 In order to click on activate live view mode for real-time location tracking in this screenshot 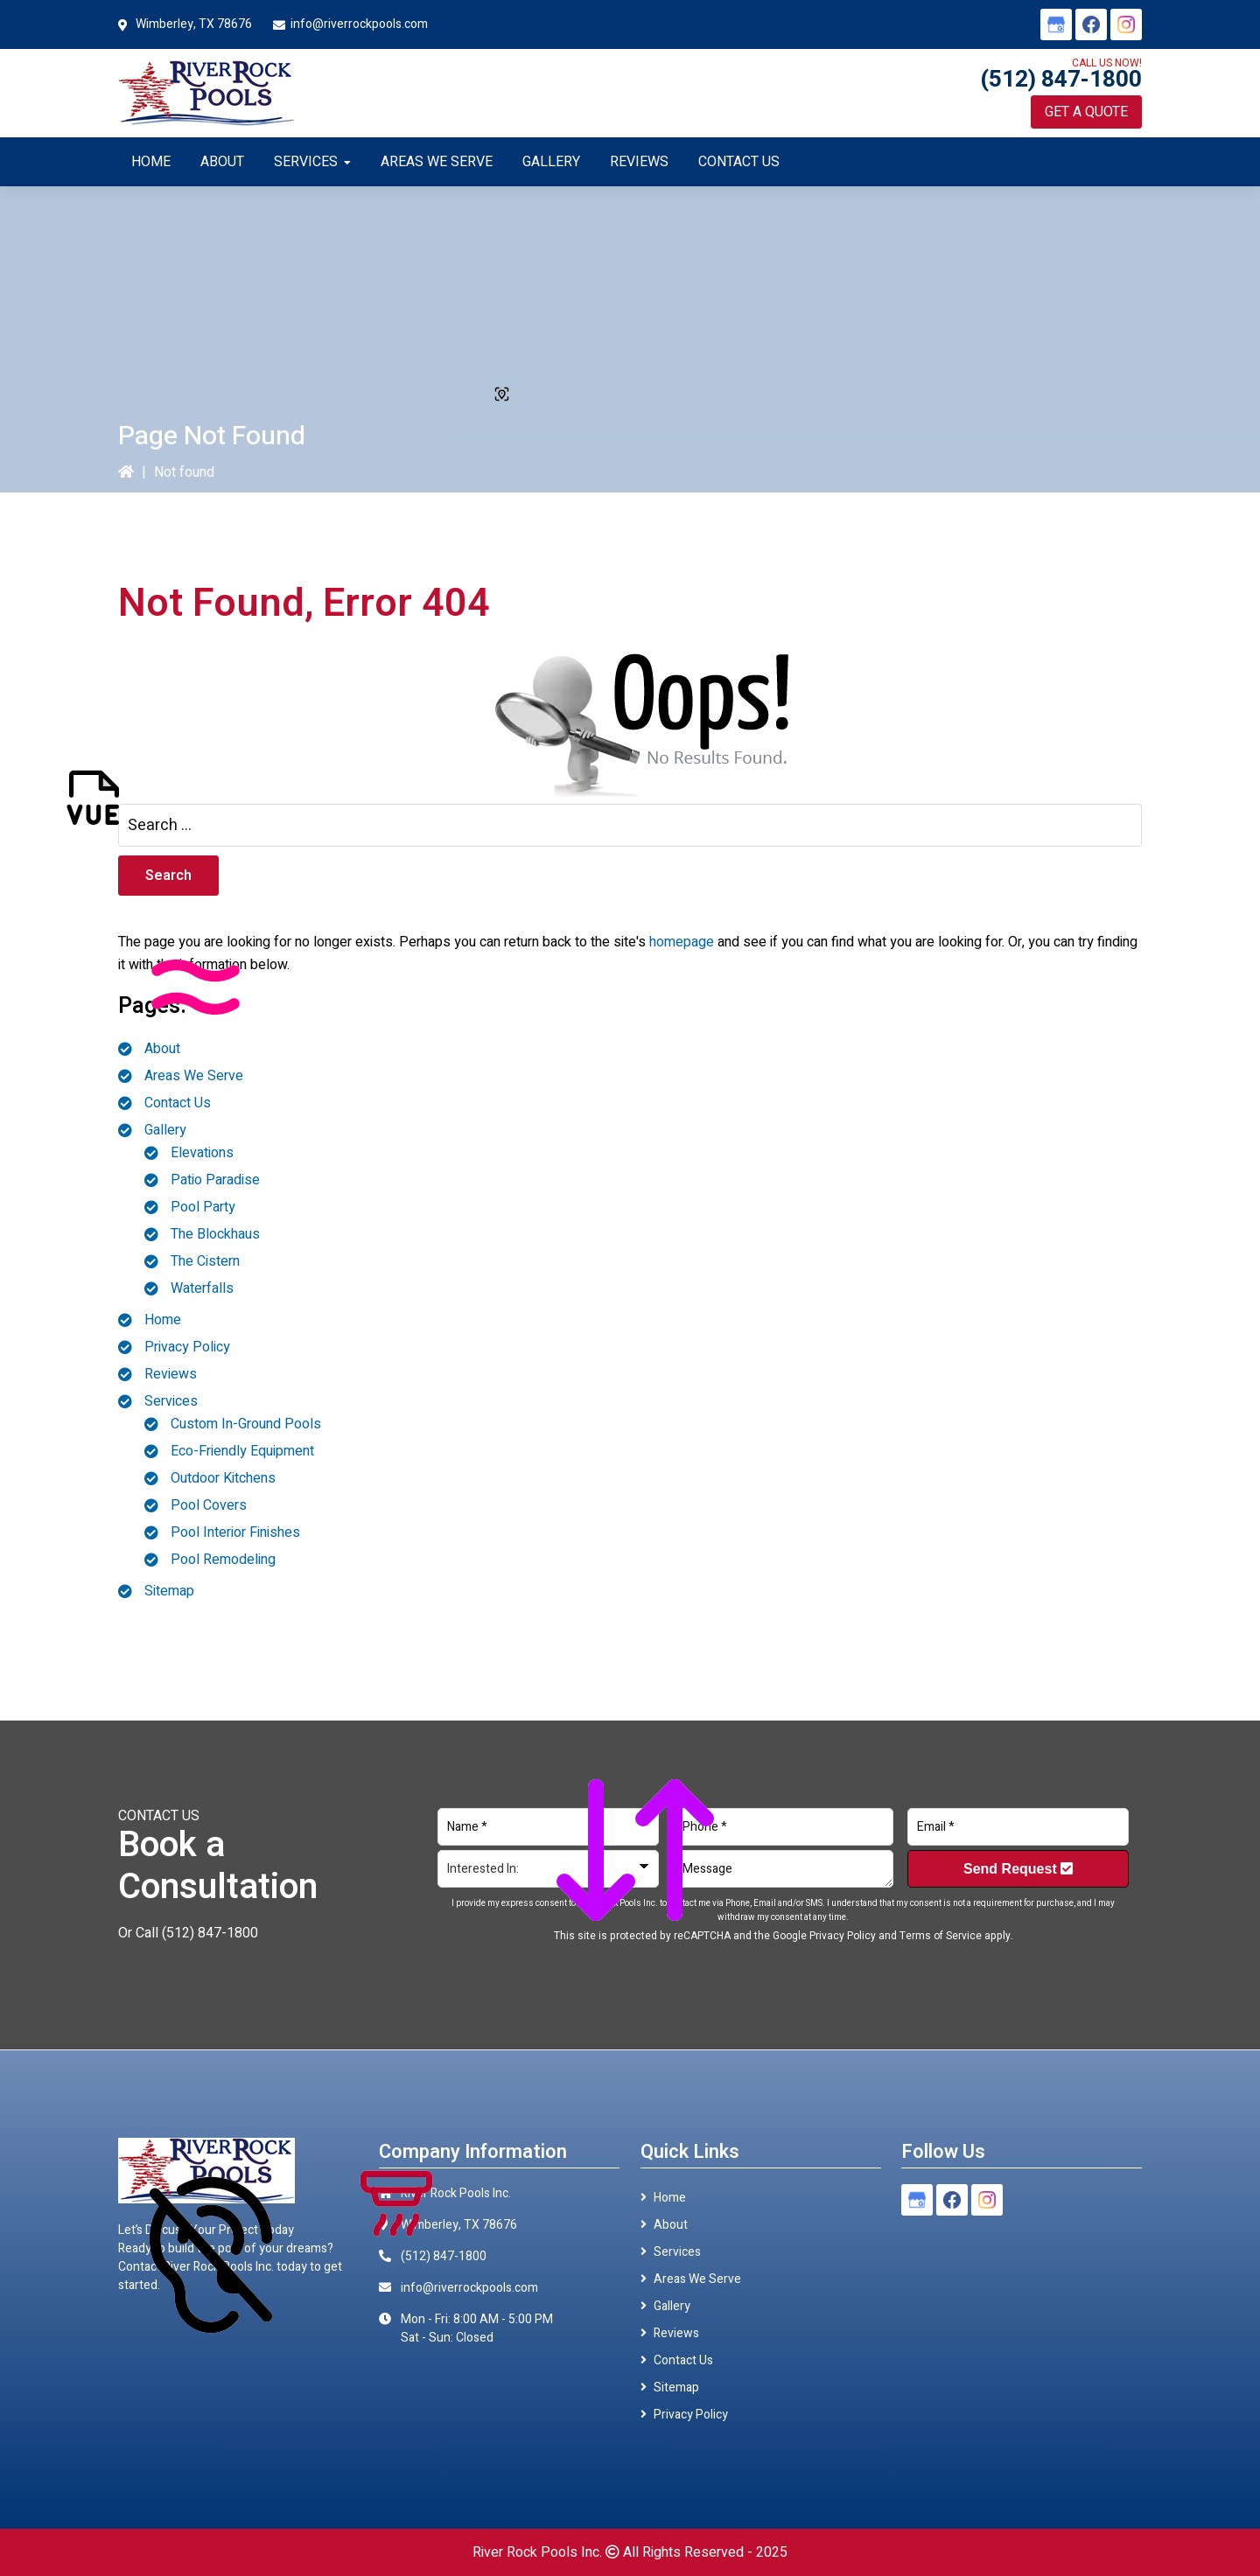, I will do `click(501, 394)`.